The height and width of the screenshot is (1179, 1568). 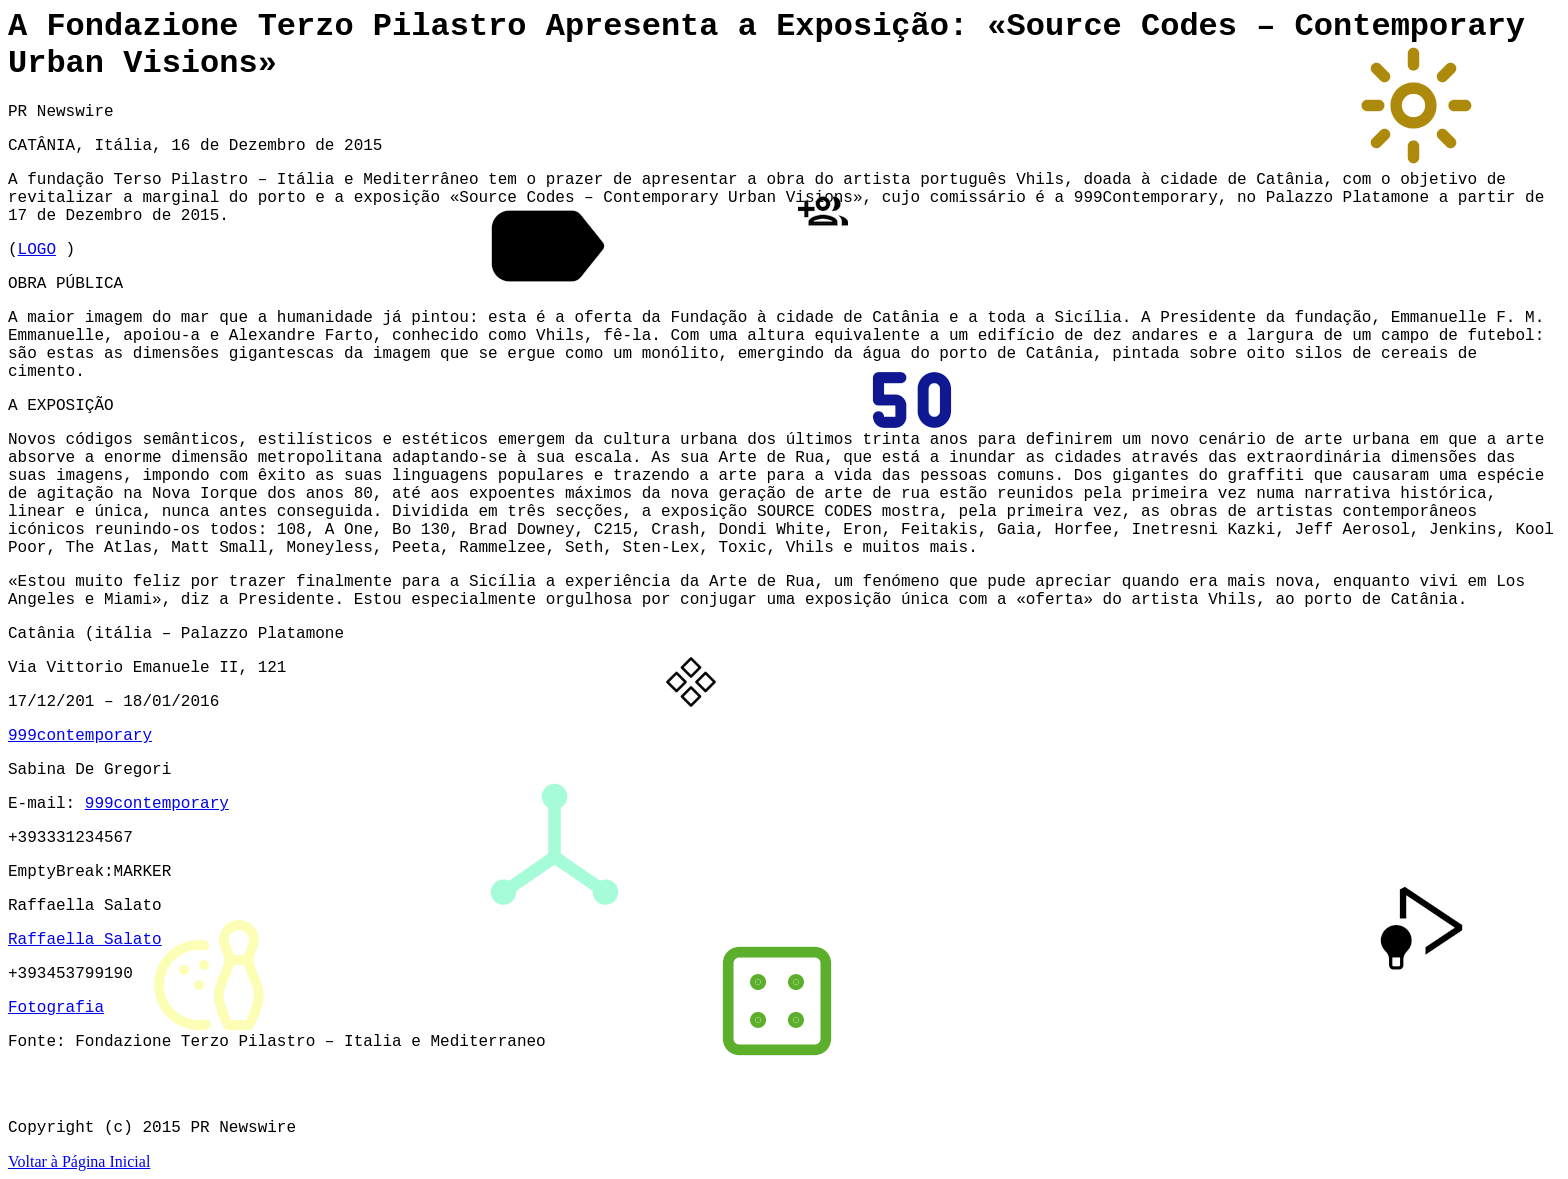 I want to click on access 3D transform or manipulation tools, so click(x=554, y=847).